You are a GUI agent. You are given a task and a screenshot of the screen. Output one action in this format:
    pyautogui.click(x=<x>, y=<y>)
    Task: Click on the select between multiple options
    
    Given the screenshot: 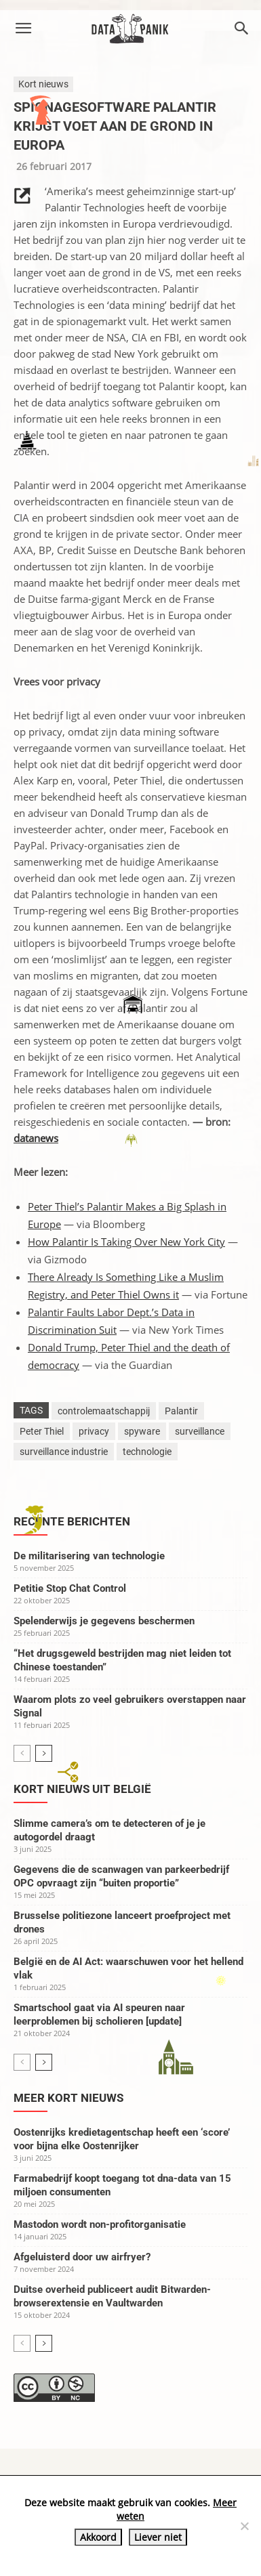 What is the action you would take?
    pyautogui.click(x=68, y=1772)
    